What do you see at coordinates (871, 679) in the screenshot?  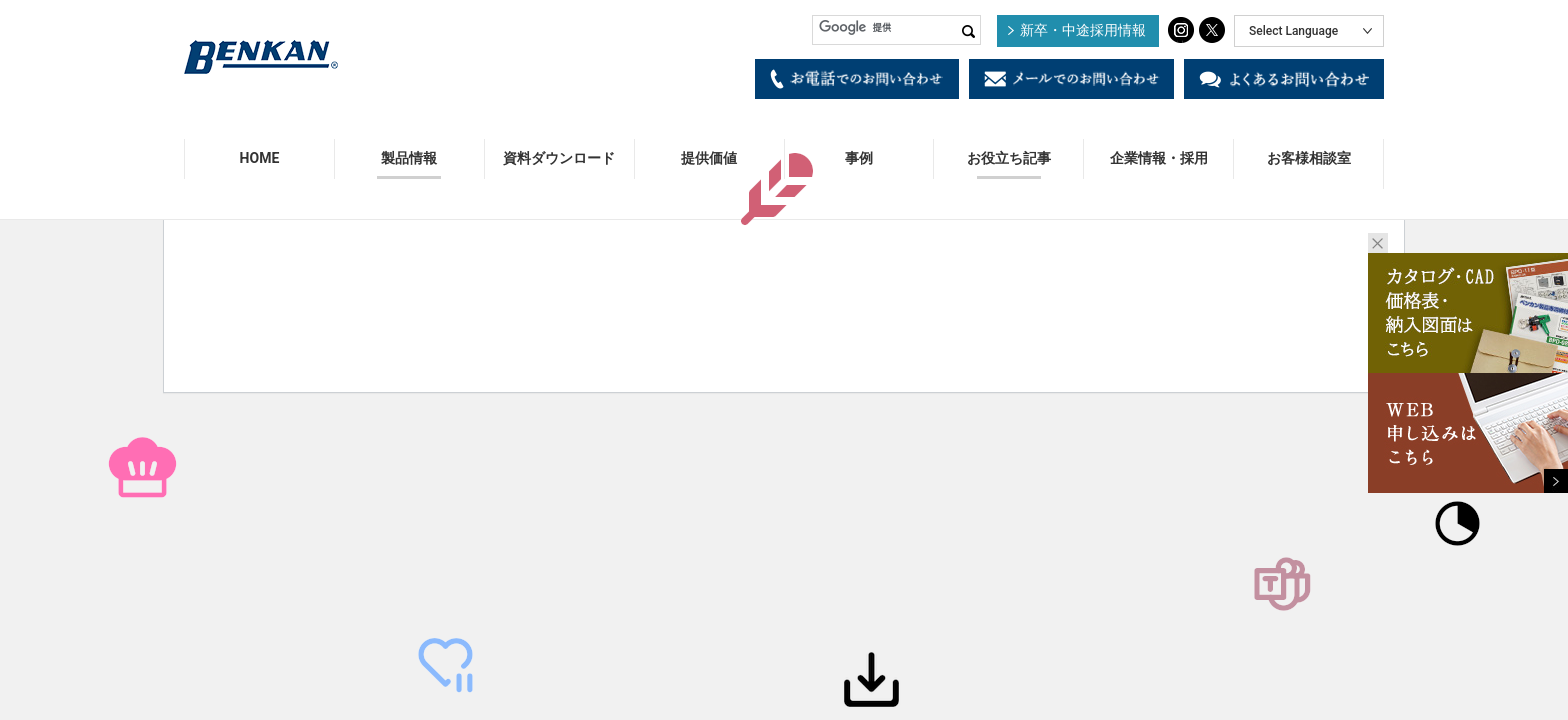 I see `download file to device` at bounding box center [871, 679].